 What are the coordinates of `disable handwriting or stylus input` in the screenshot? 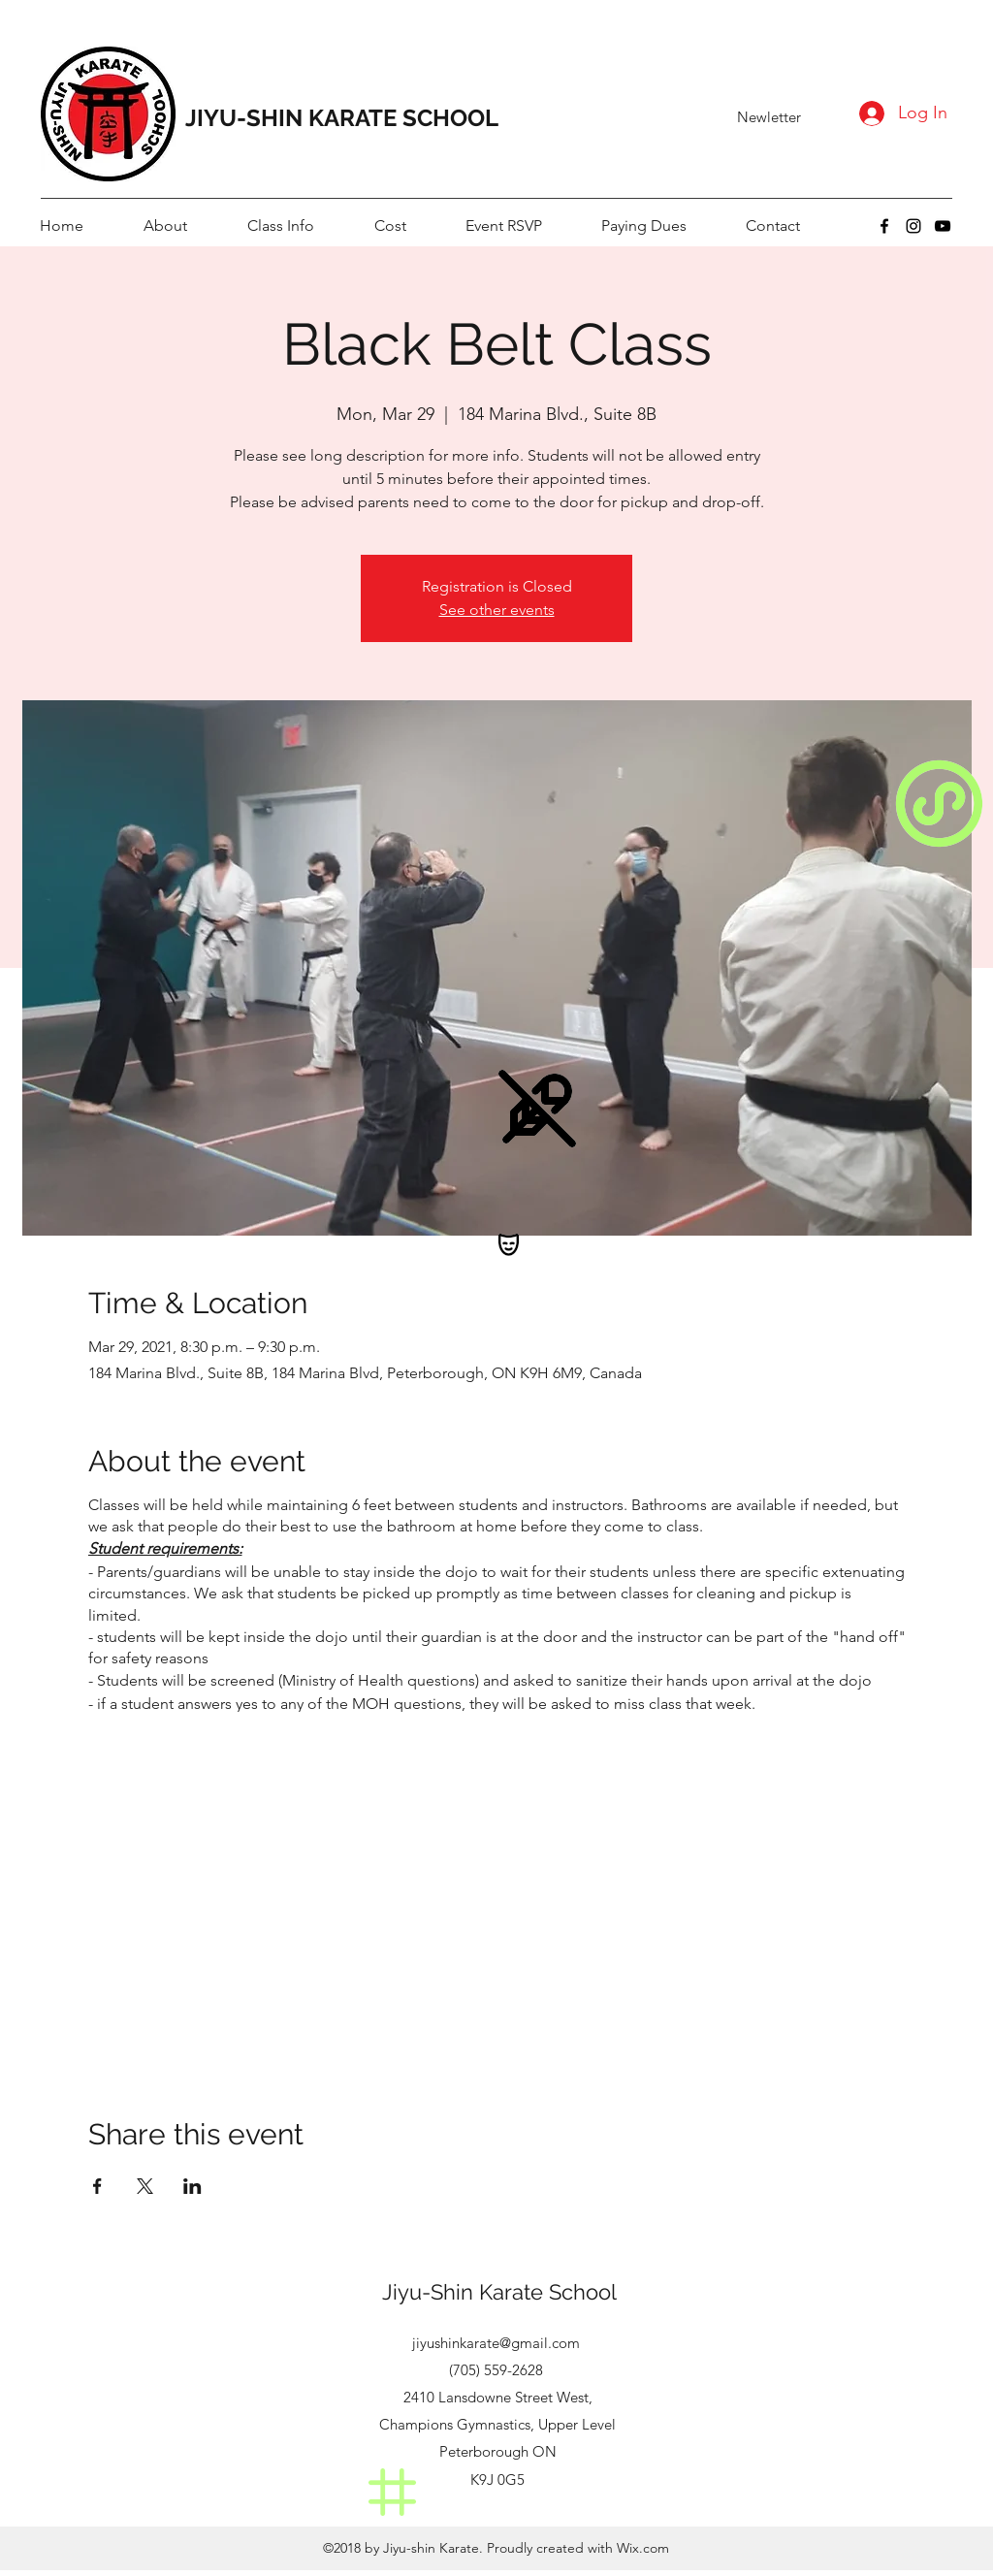 It's located at (537, 1109).